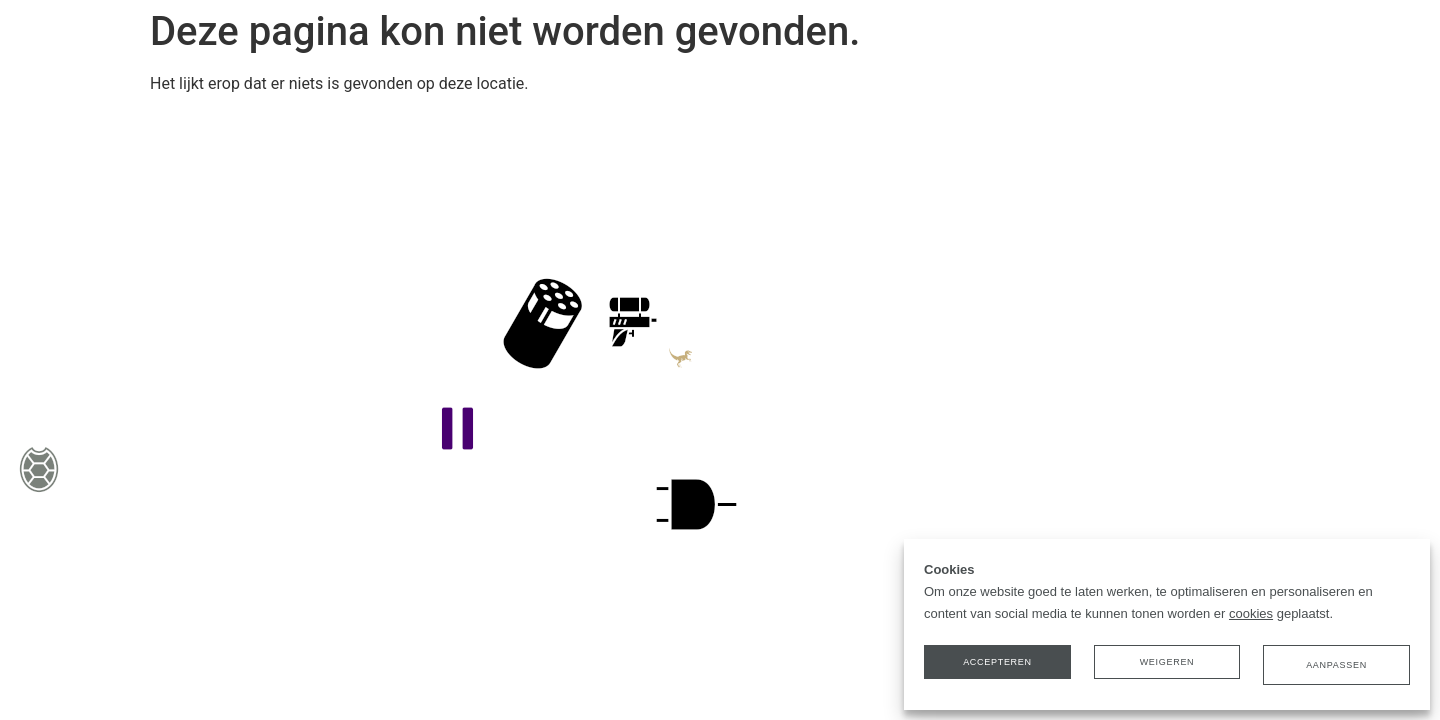  I want to click on dinosaur or prehistoric creature category in a game, so click(680, 357).